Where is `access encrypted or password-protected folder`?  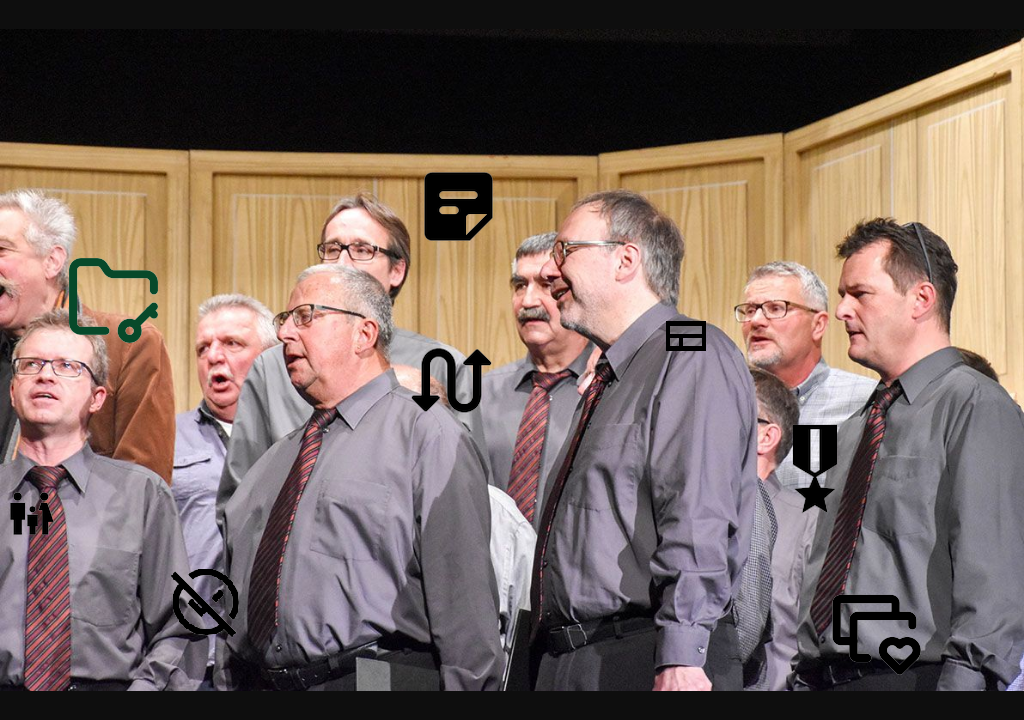
access encrypted or password-protected folder is located at coordinates (113, 298).